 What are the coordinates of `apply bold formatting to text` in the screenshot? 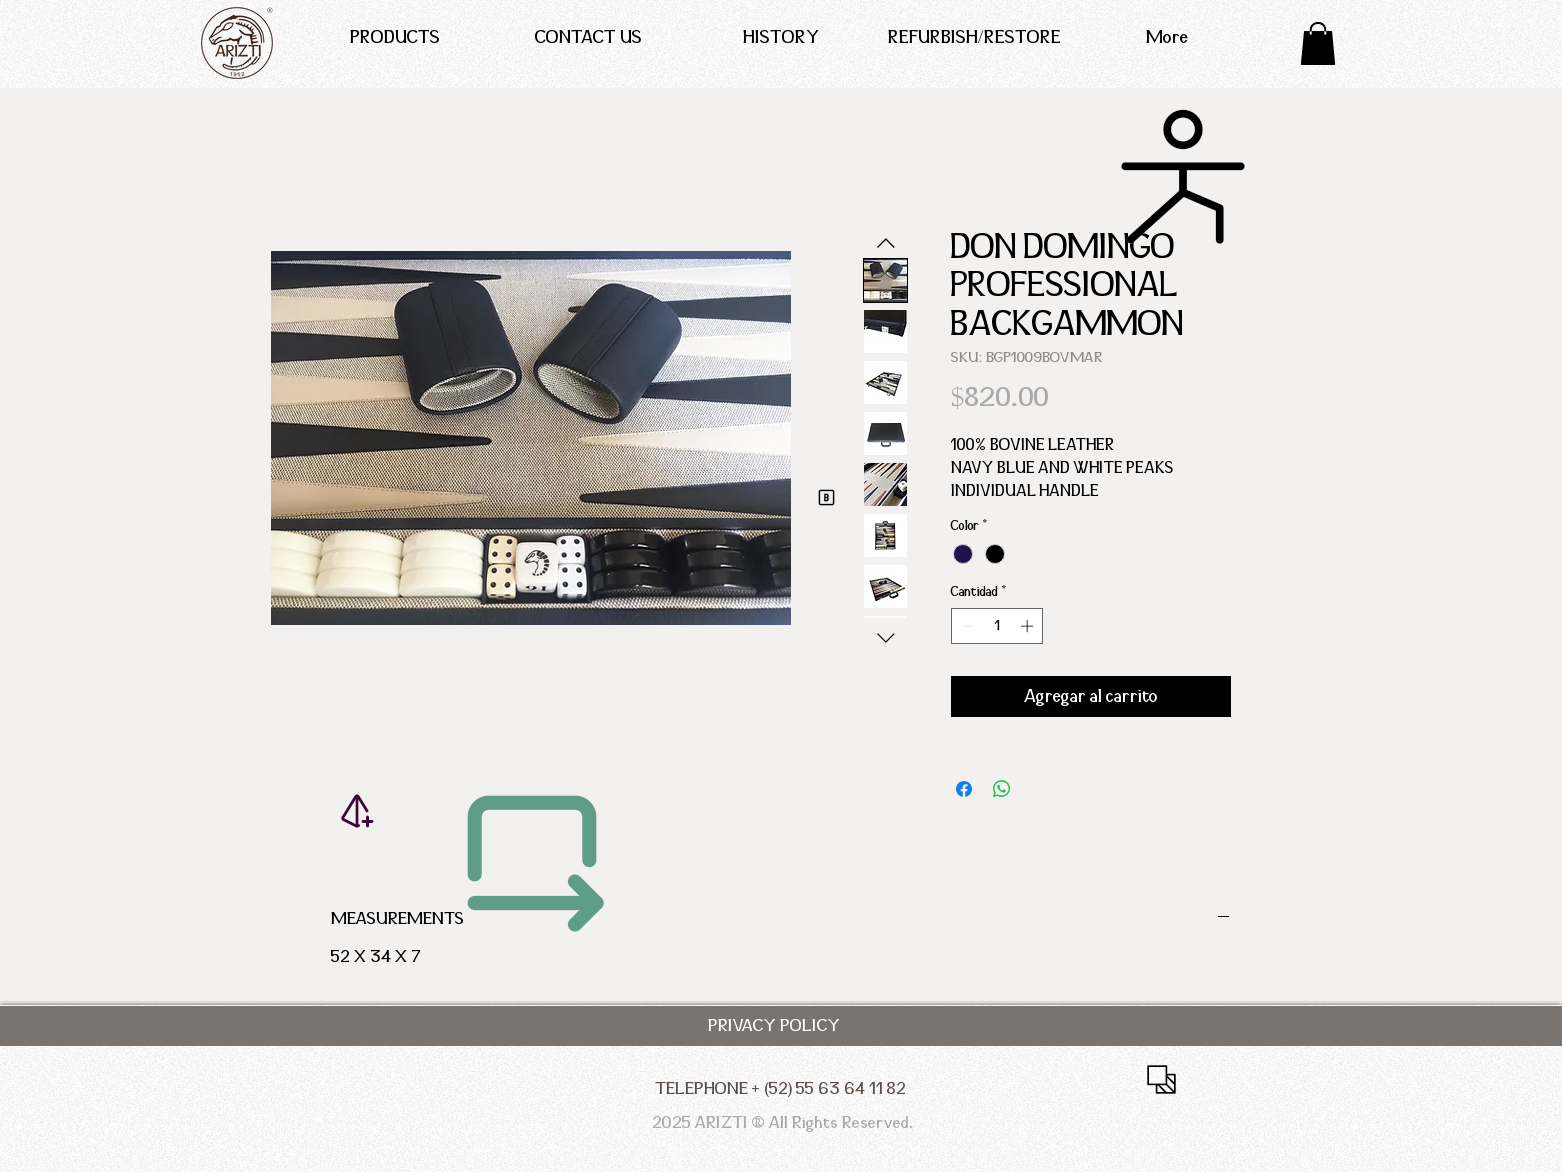 It's located at (826, 497).